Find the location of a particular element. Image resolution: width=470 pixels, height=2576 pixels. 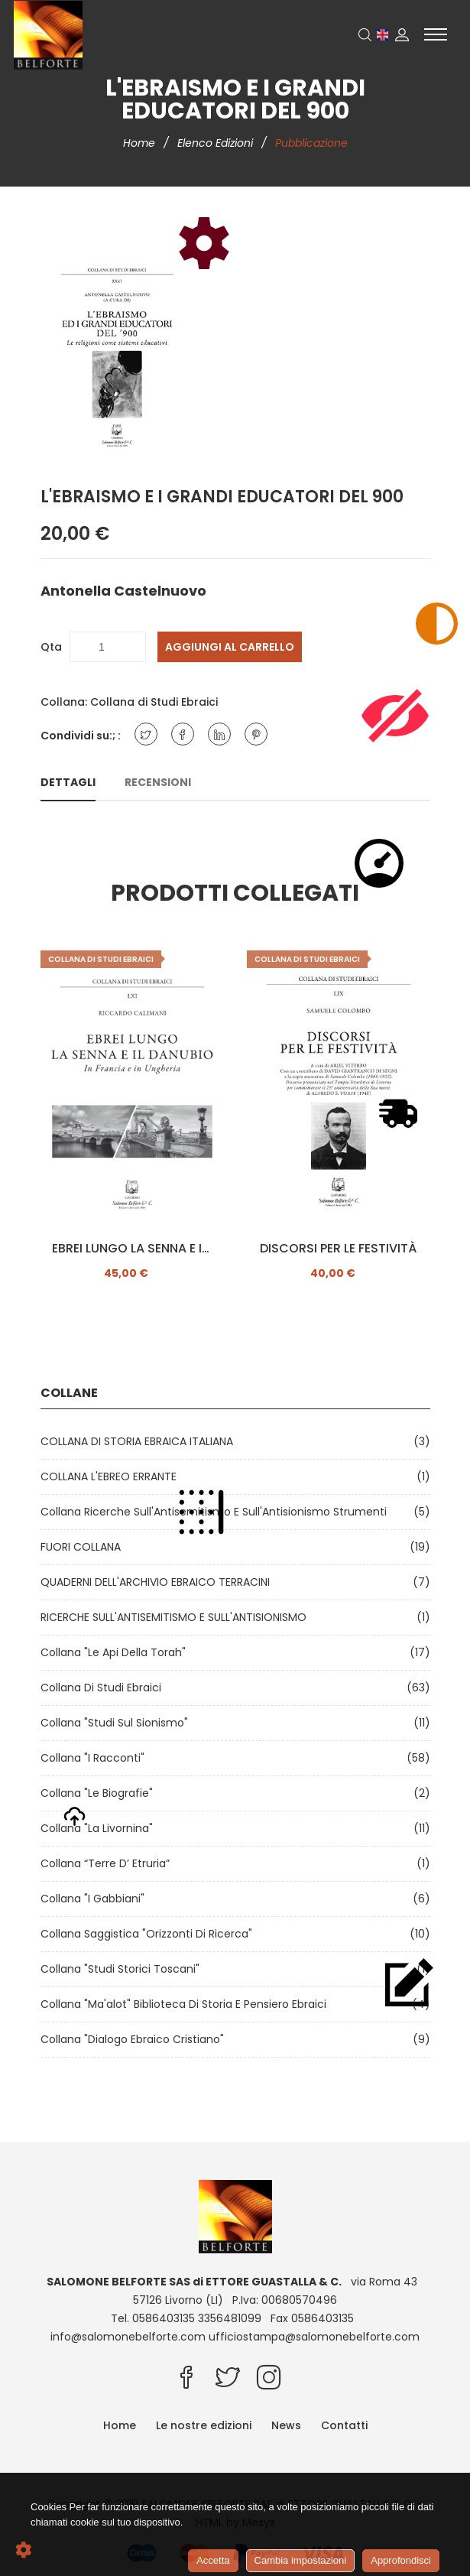

indicates express or expedited shipping is located at coordinates (398, 1113).